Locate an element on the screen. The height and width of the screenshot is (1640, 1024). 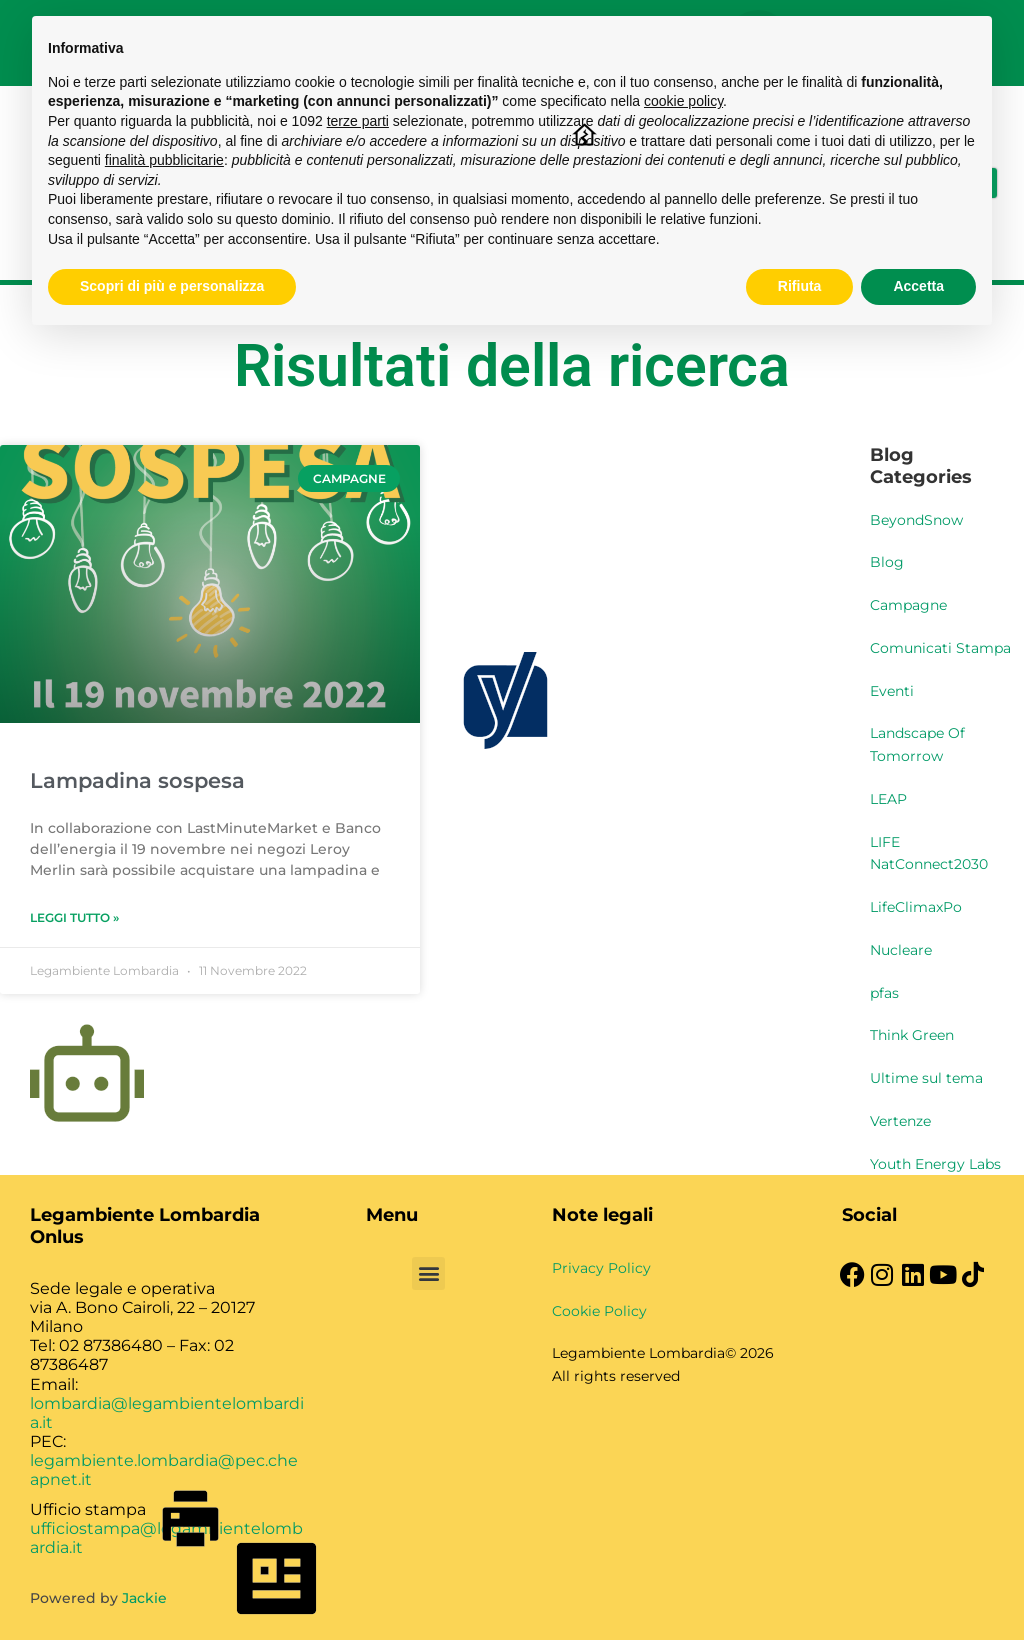
print the current document is located at coordinates (190, 1518).